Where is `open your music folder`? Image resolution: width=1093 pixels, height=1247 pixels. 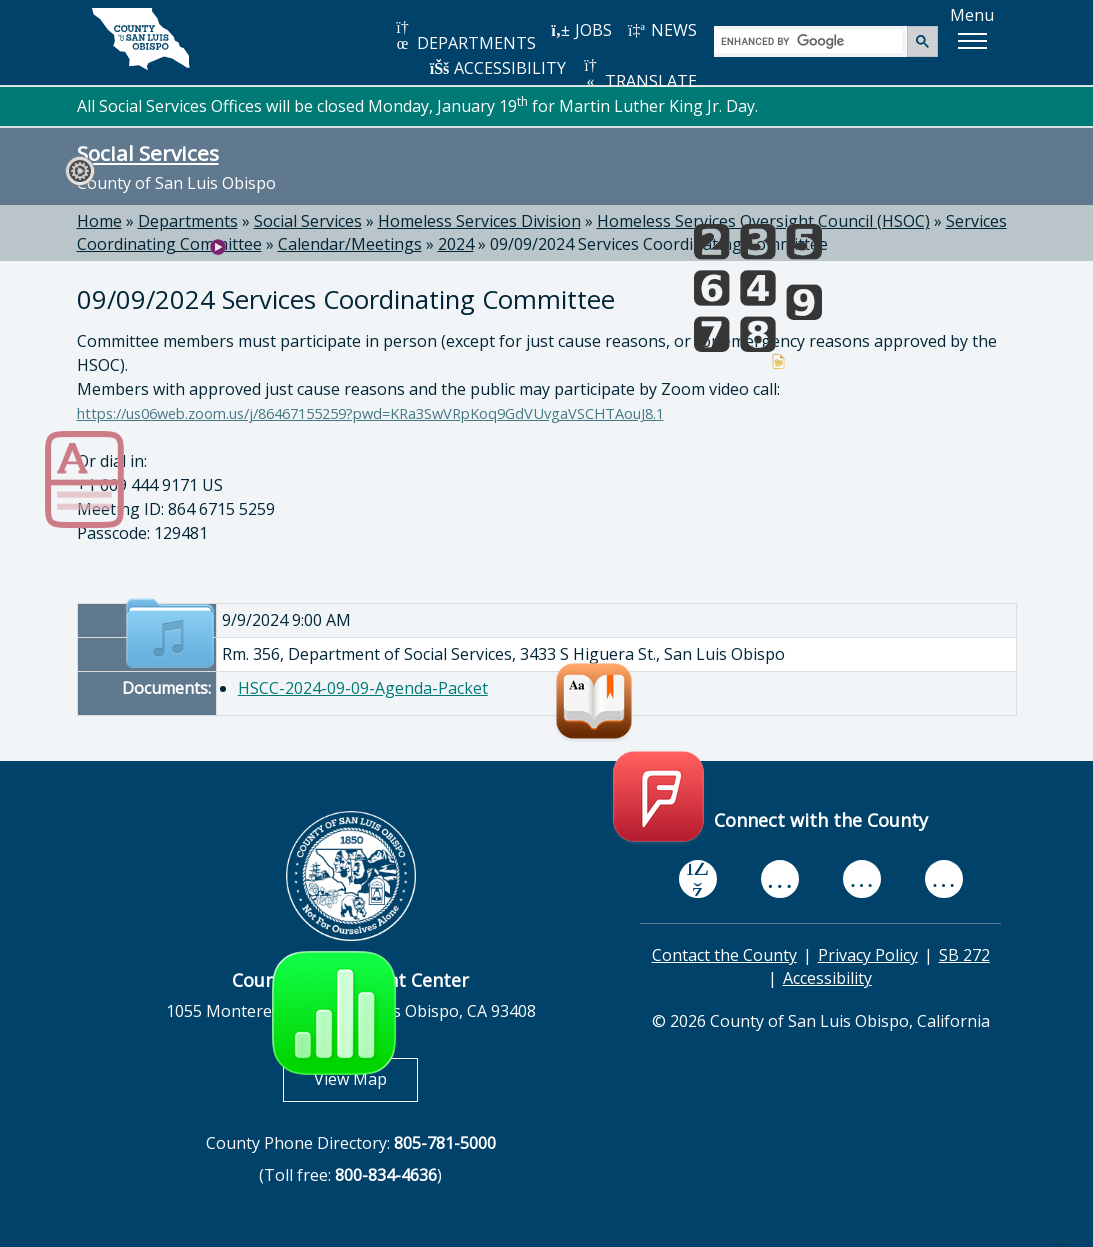
open your music folder is located at coordinates (170, 633).